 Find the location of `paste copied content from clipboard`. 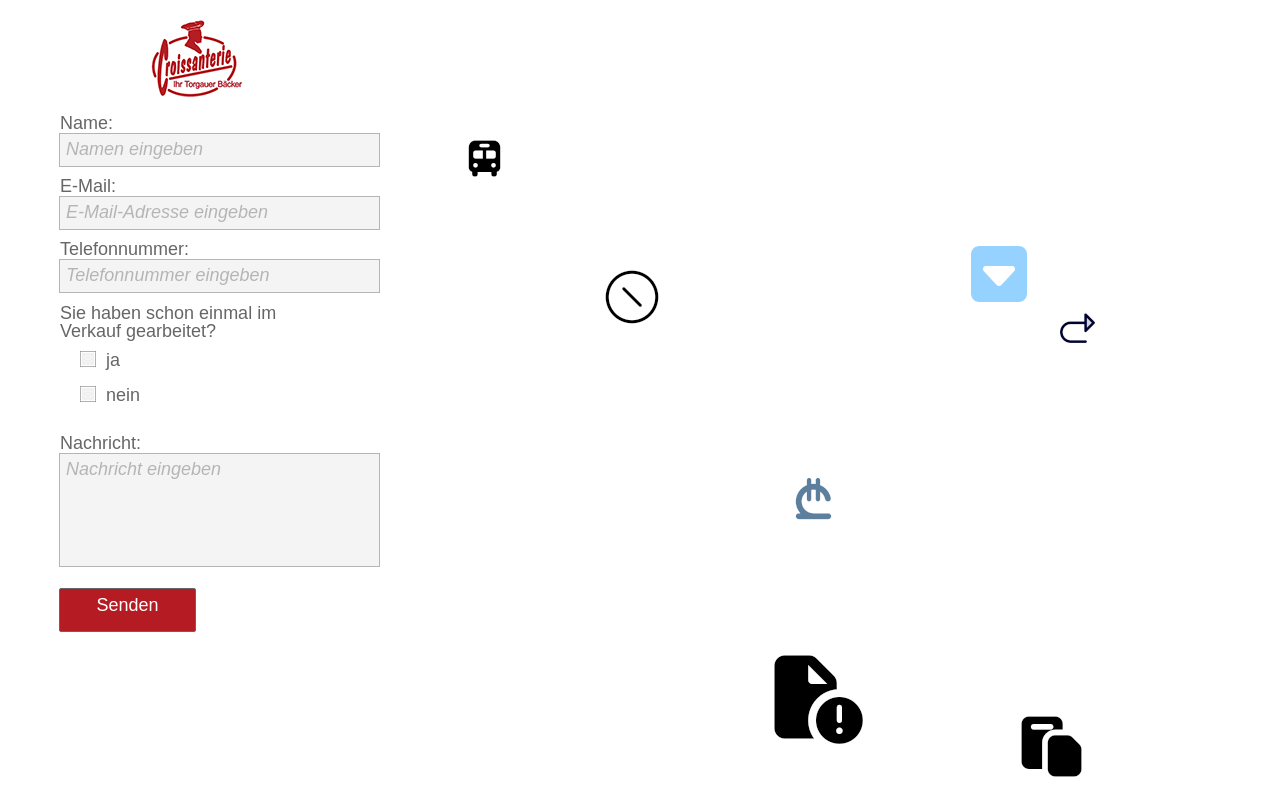

paste copied content from clipboard is located at coordinates (1051, 746).